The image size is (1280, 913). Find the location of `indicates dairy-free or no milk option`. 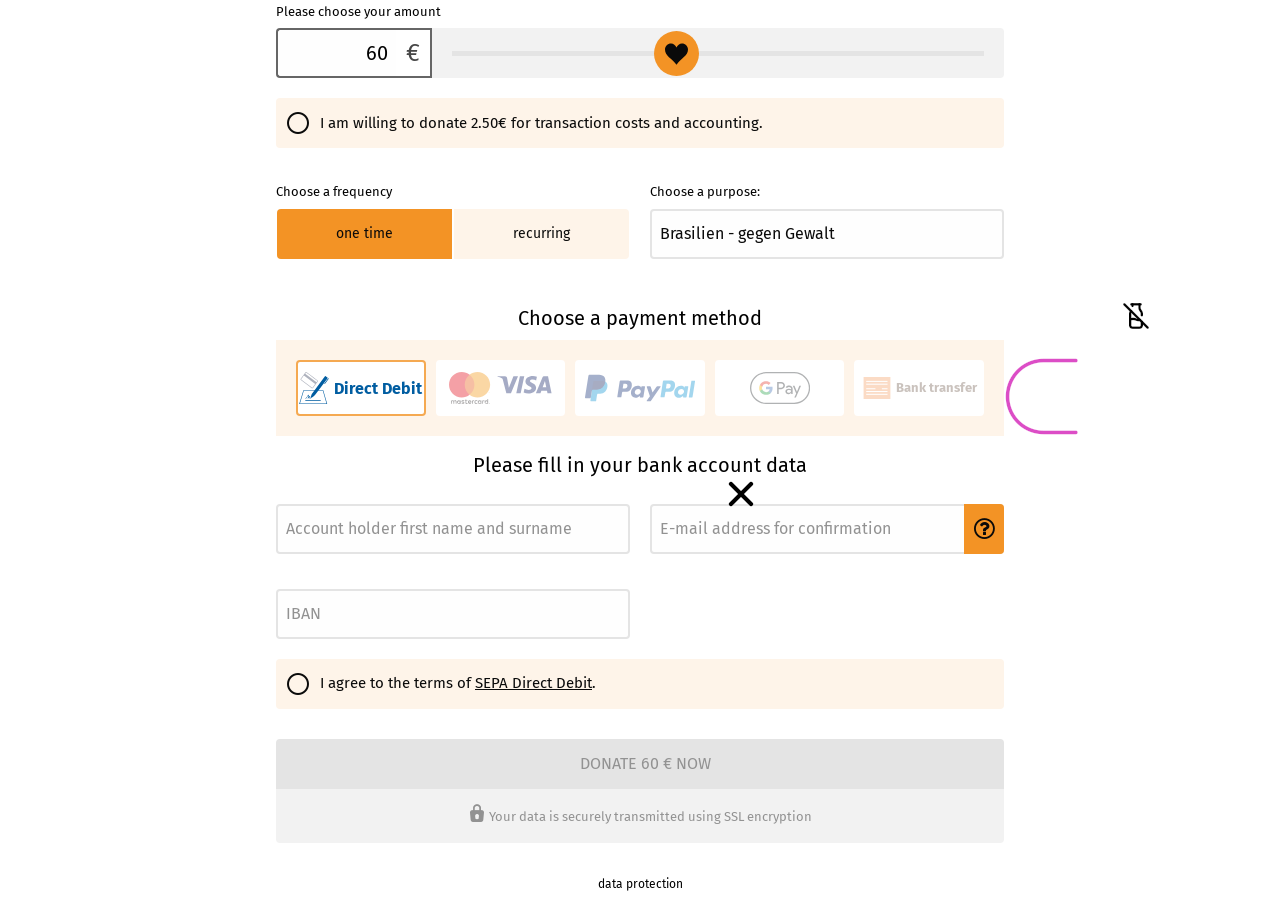

indicates dairy-free or no milk option is located at coordinates (1136, 316).